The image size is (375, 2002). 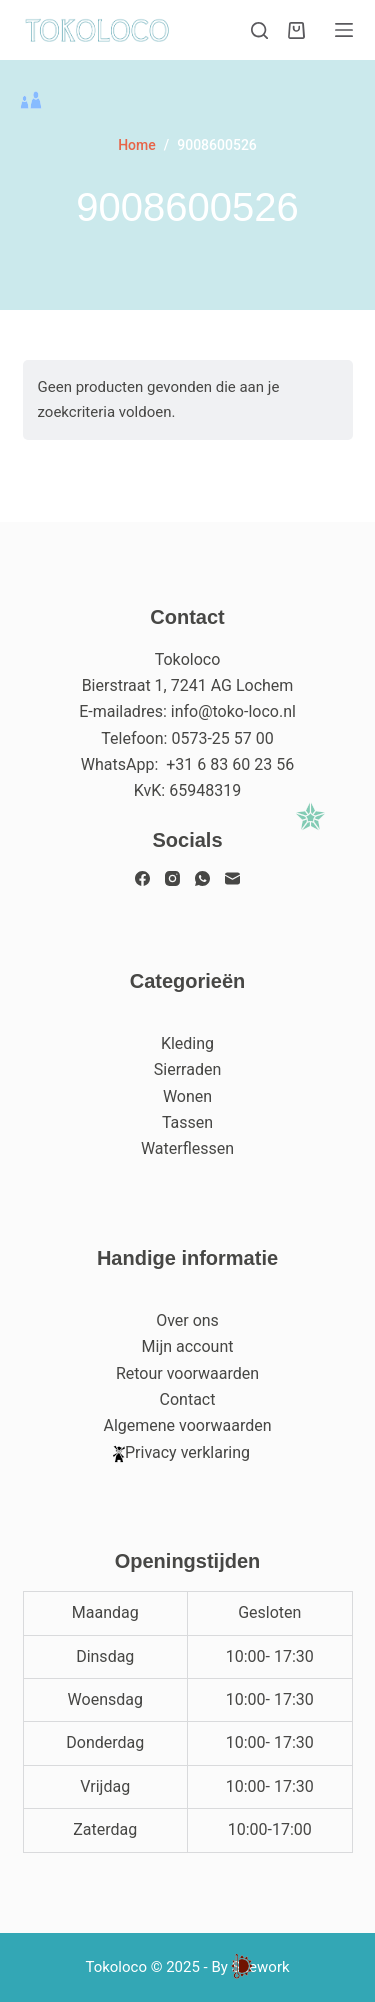 I want to click on view age-appropriate content settings, so click(x=31, y=100).